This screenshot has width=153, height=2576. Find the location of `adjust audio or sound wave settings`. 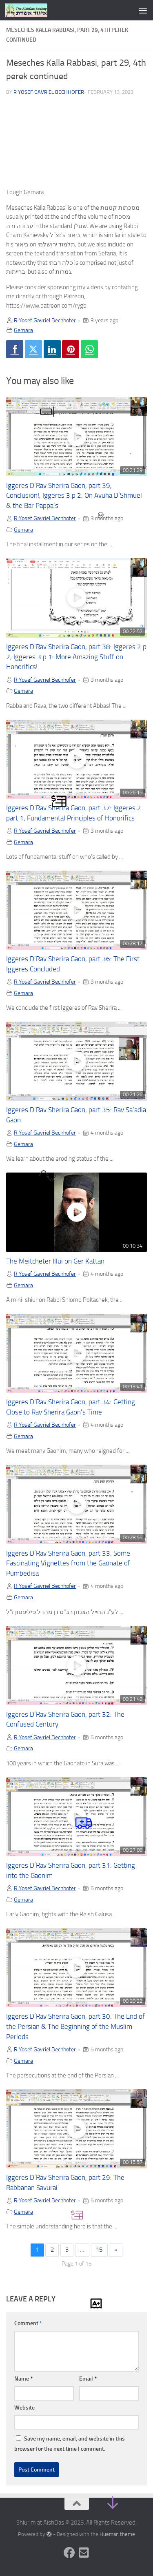

adjust audio or sound wave settings is located at coordinates (47, 1175).